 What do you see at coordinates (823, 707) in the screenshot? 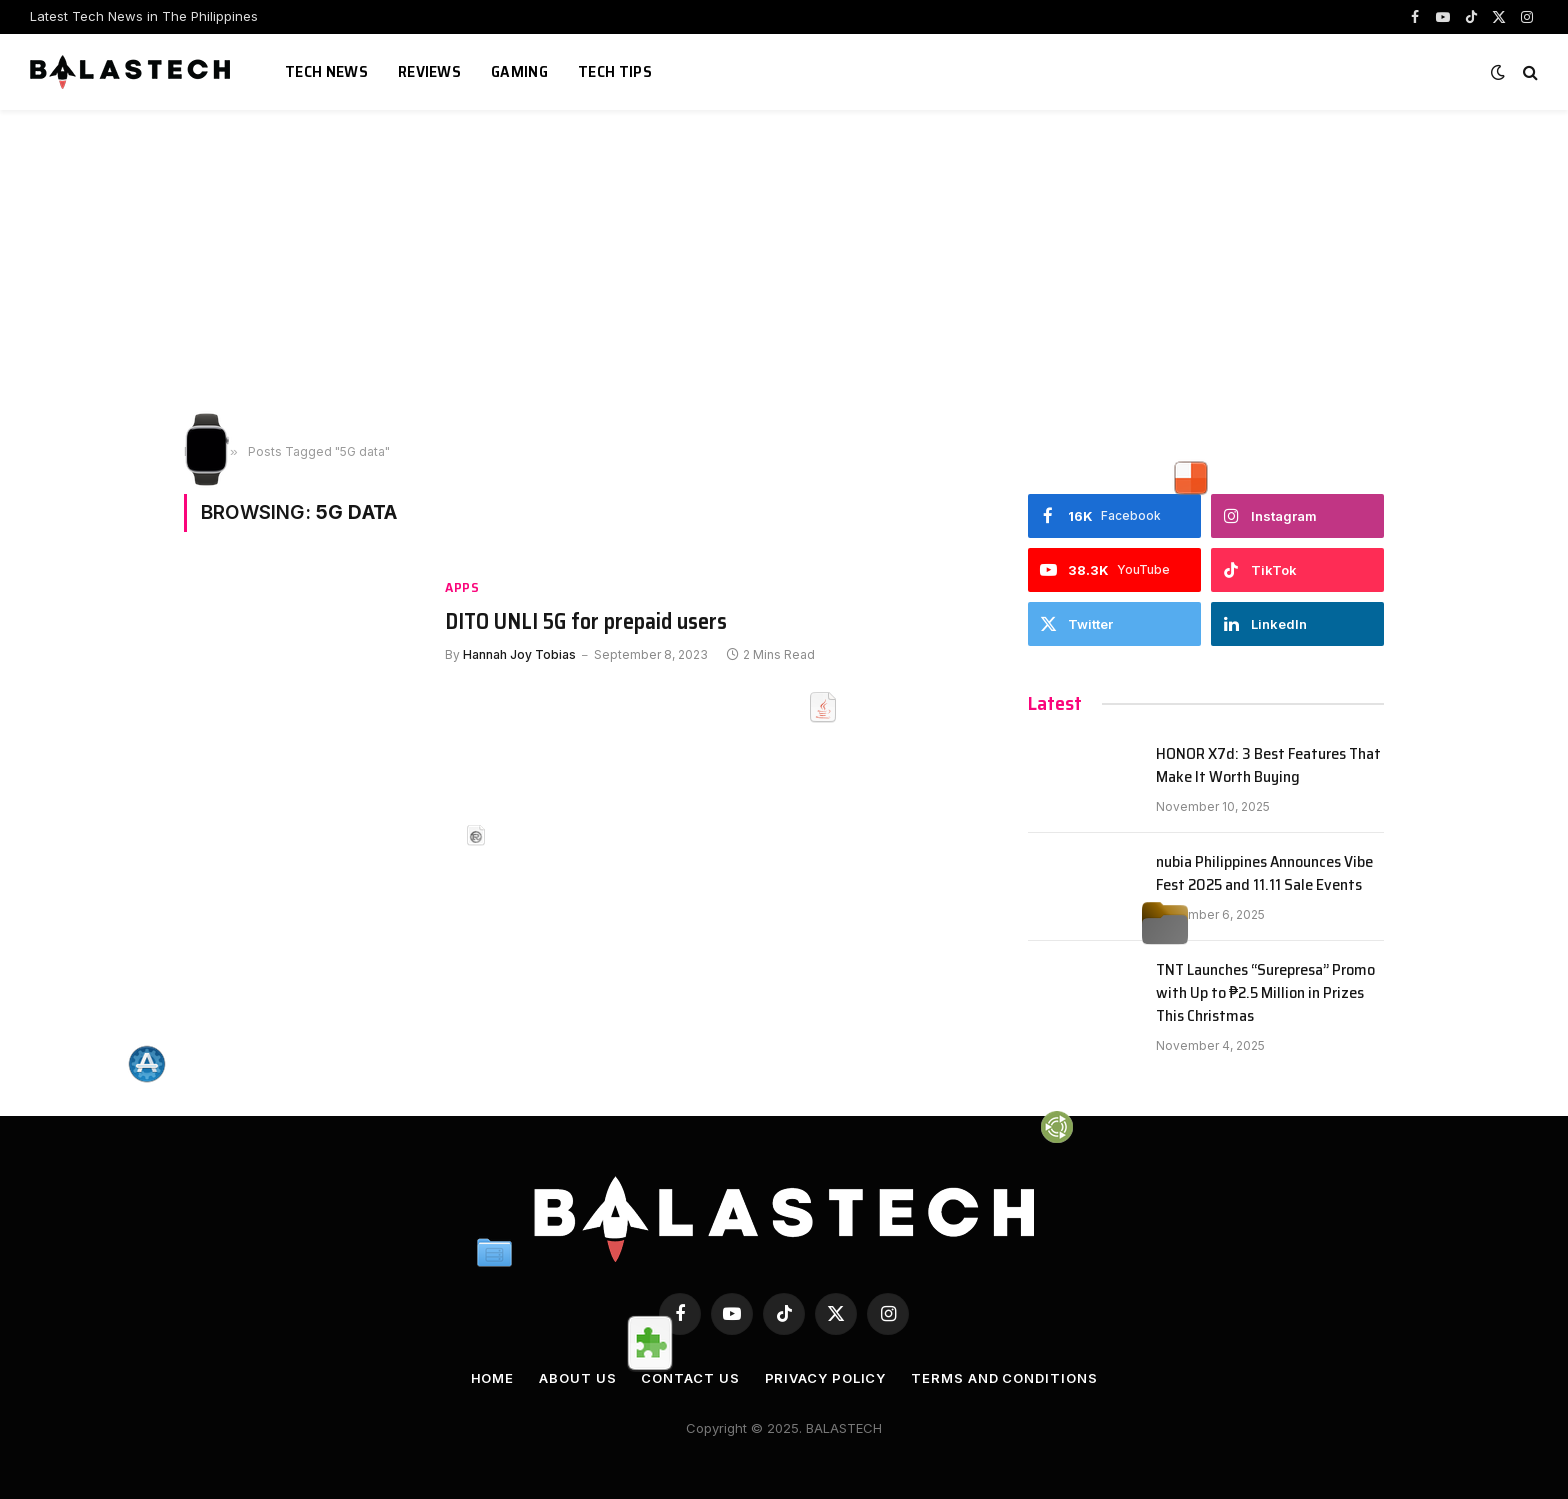
I see `indicates a java source code file` at bounding box center [823, 707].